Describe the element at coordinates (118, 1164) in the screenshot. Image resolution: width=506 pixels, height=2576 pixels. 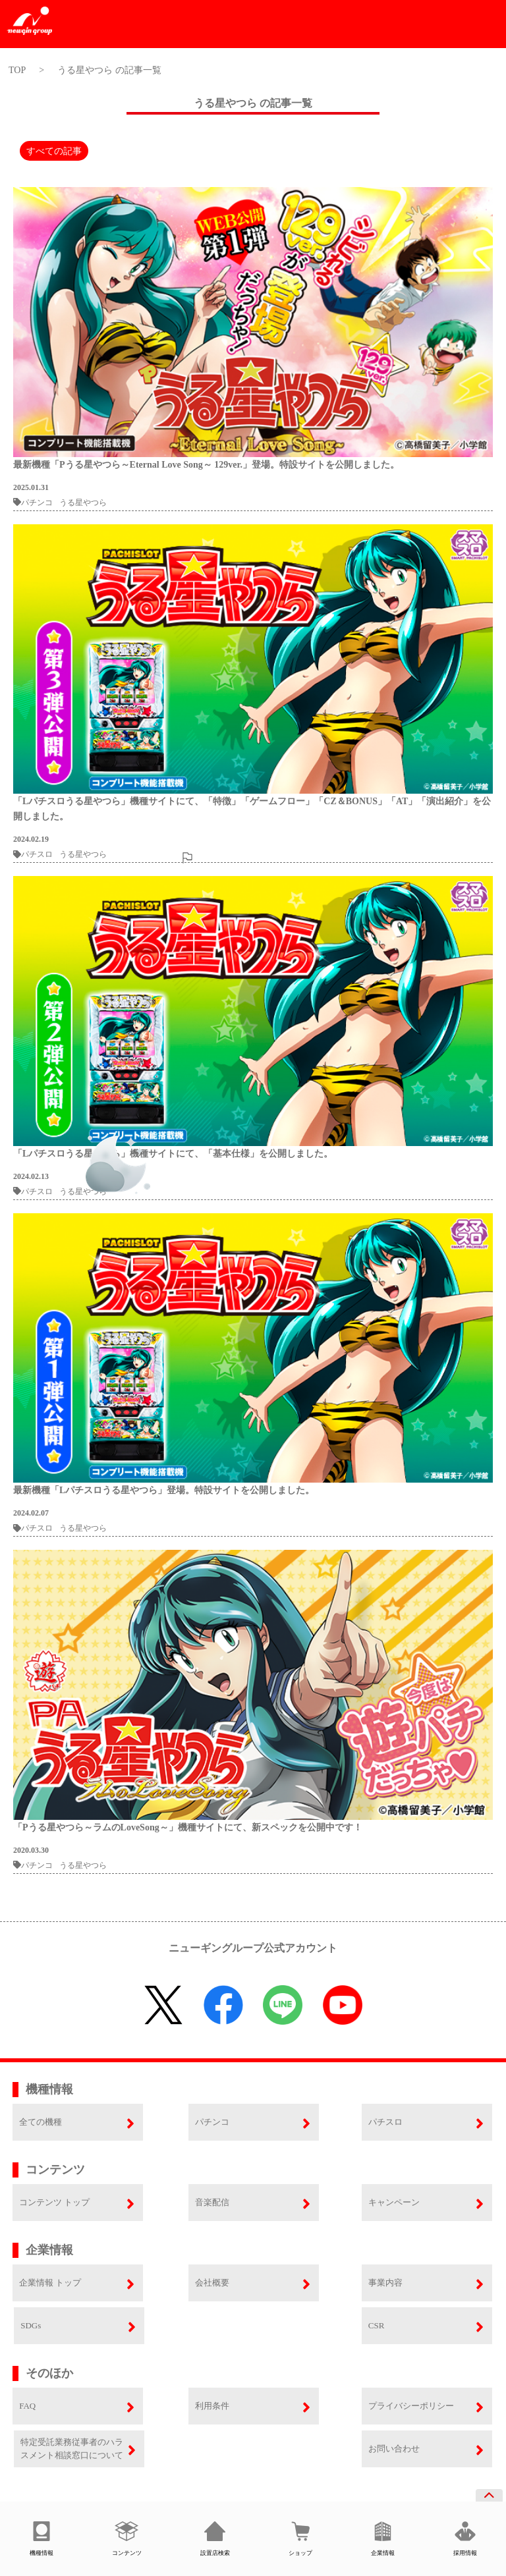
I see `indicates partly cloudy conditions at night` at that location.